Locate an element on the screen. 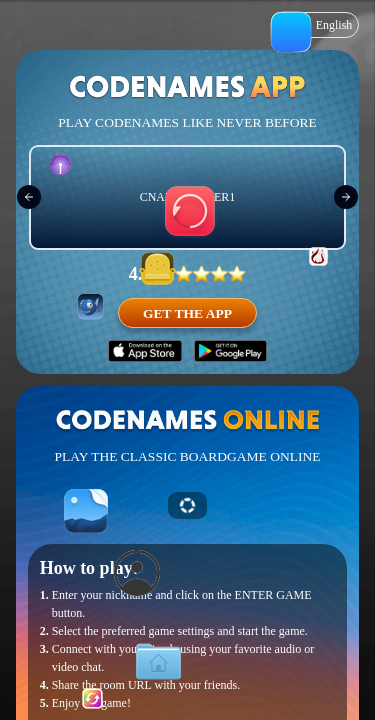 The width and height of the screenshot is (375, 720). open switcheroo image converter app is located at coordinates (92, 698).